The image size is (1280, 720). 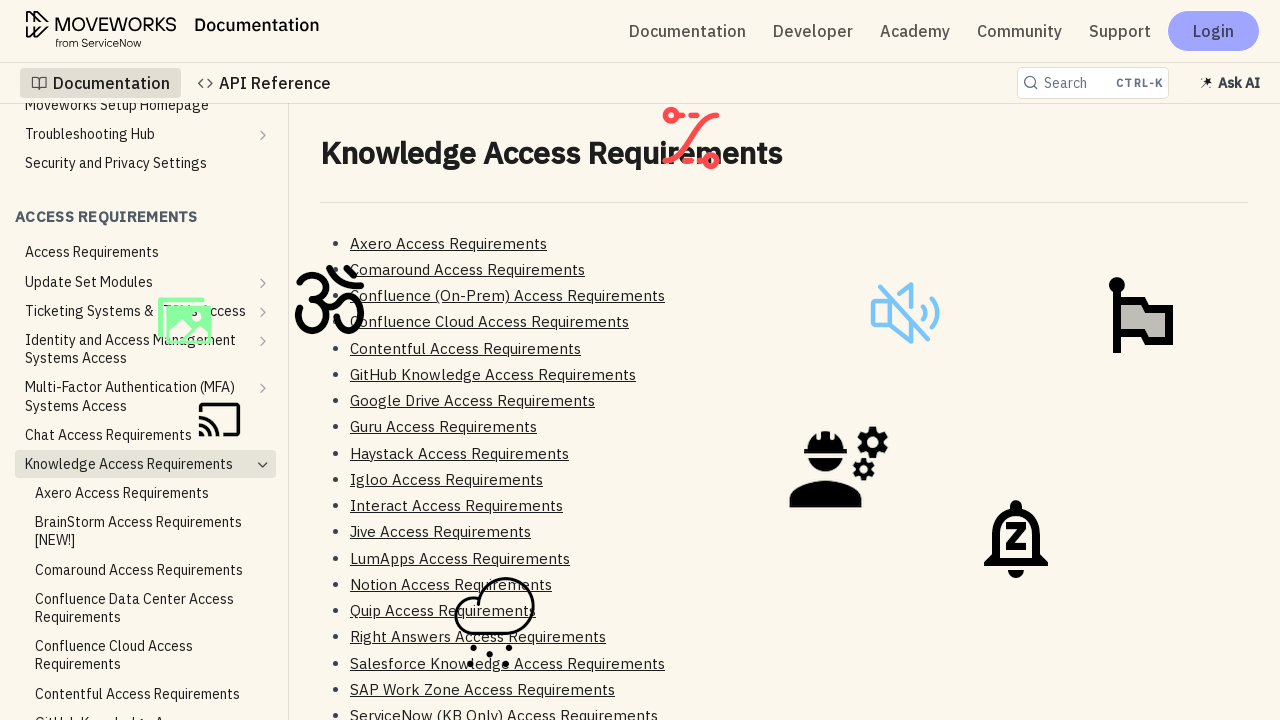 I want to click on add a flag emoji to your message, so click(x=1141, y=317).